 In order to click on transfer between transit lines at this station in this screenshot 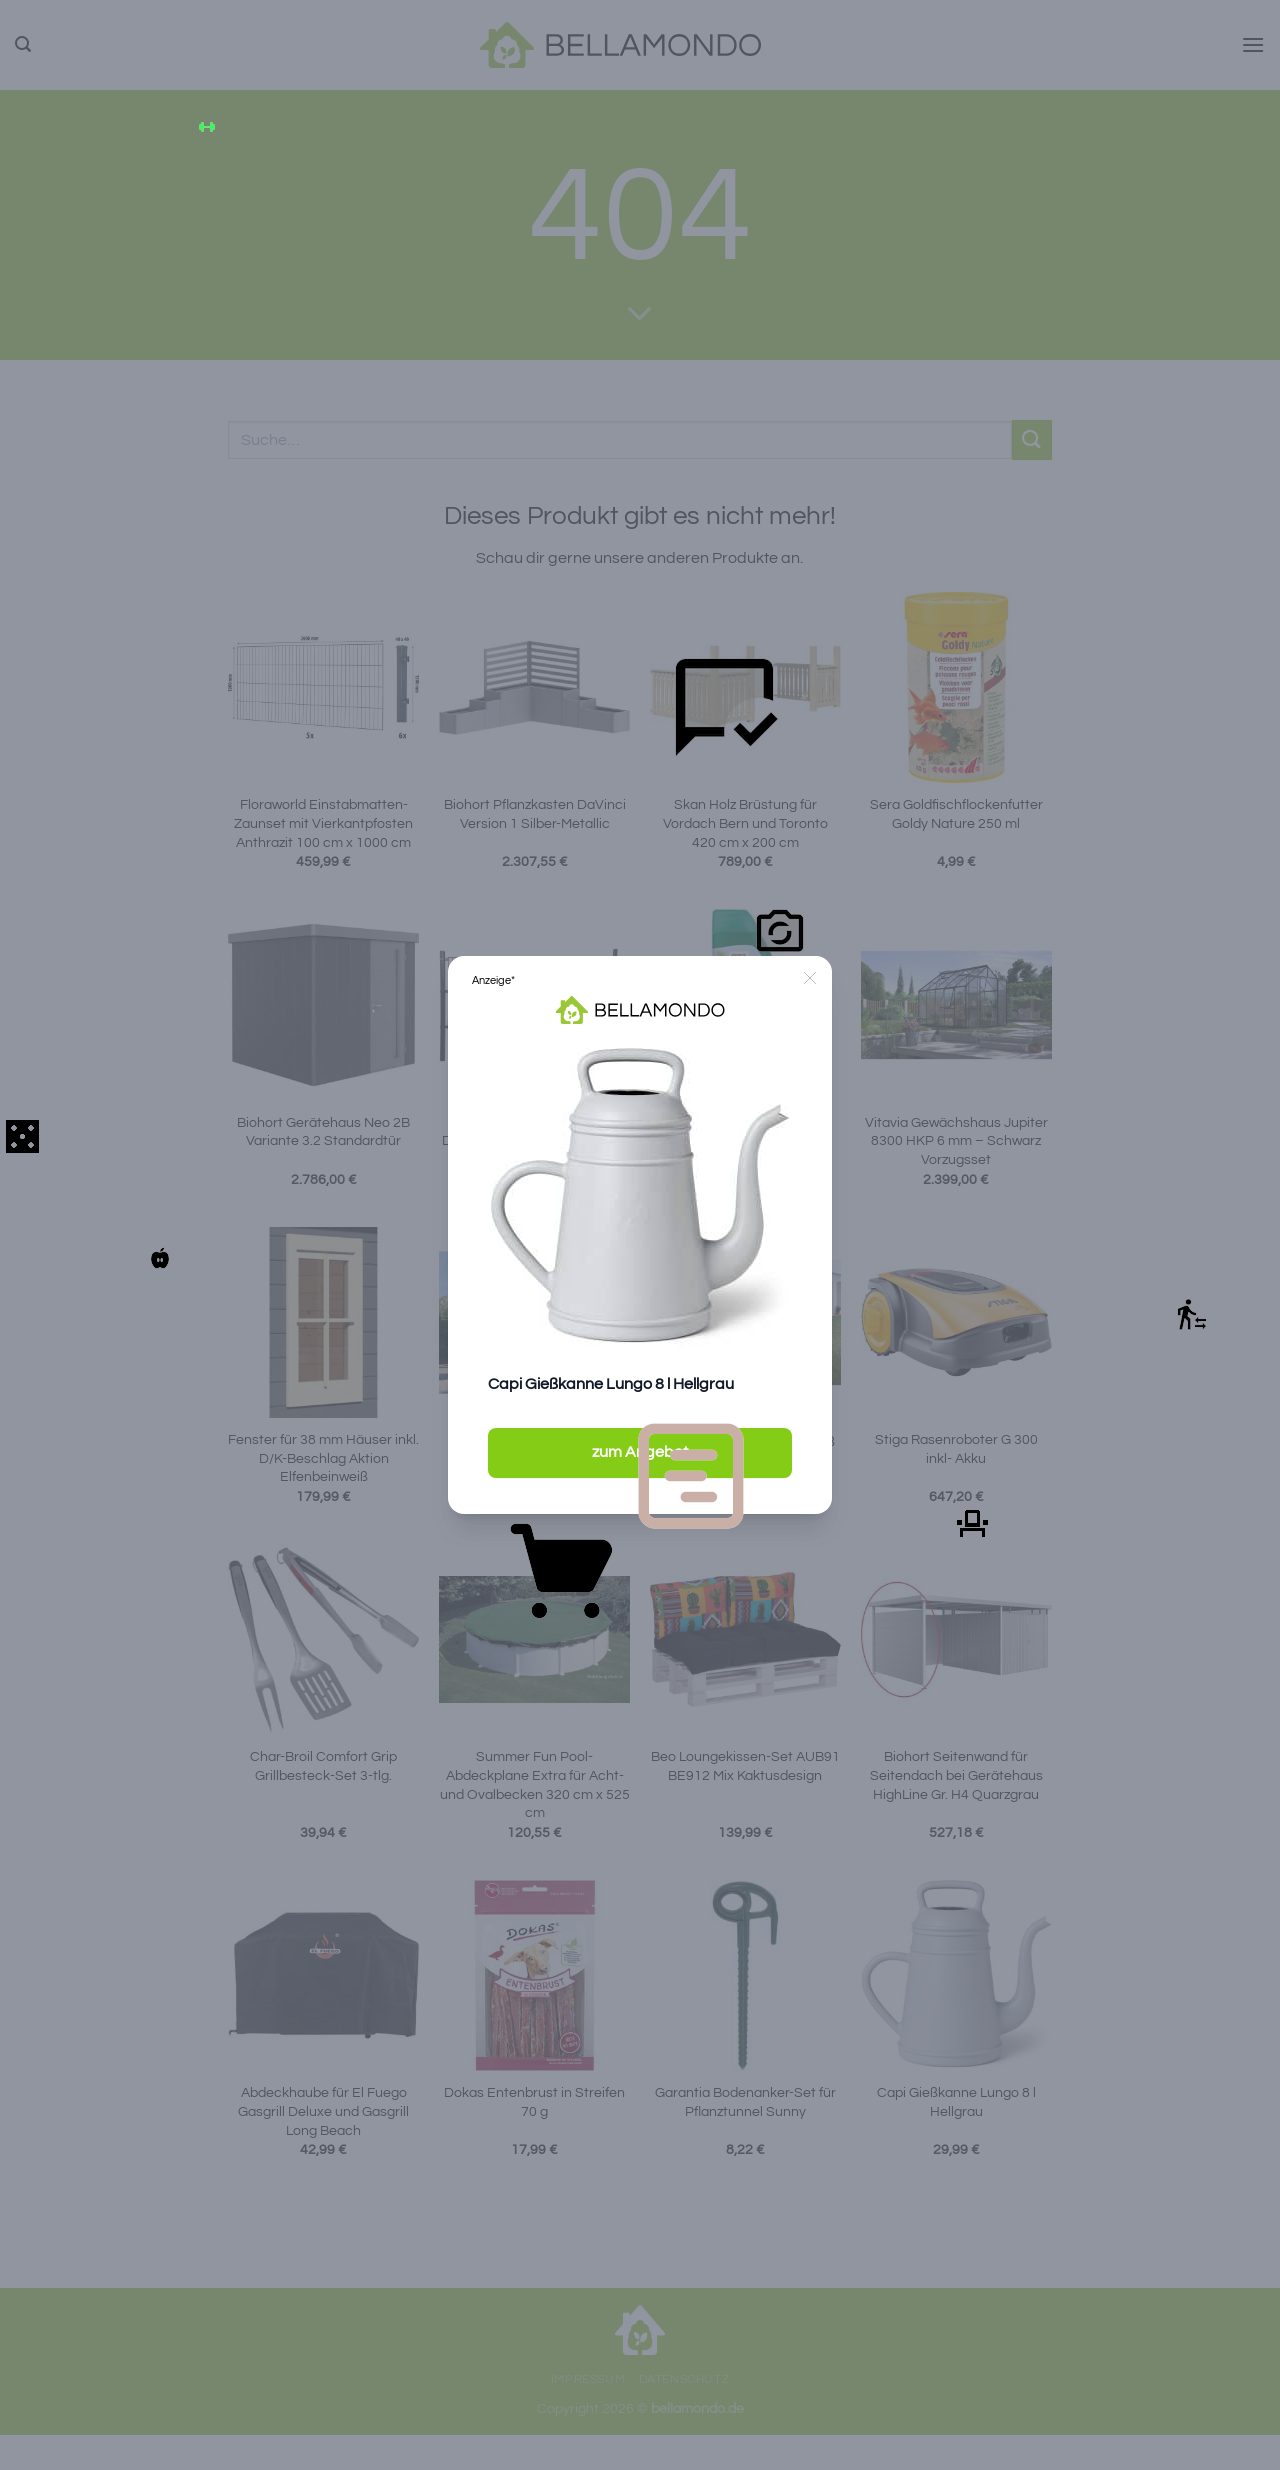, I will do `click(1192, 1314)`.